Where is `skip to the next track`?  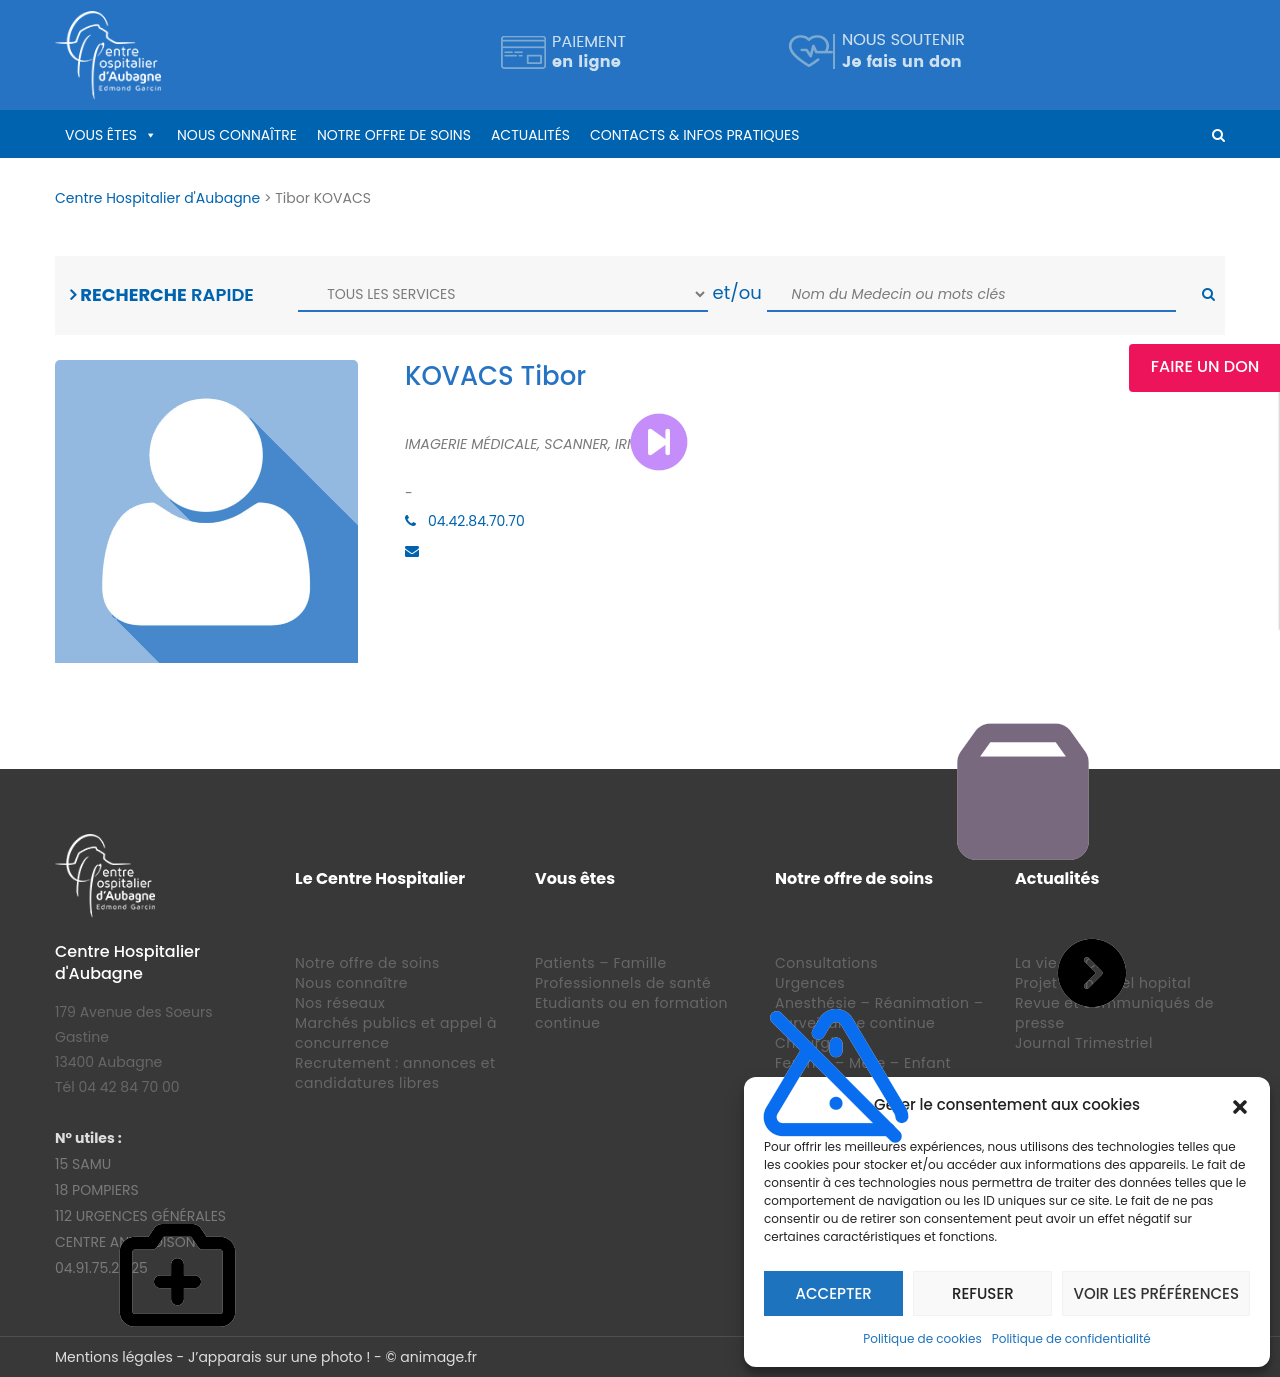
skip to the next track is located at coordinates (659, 442).